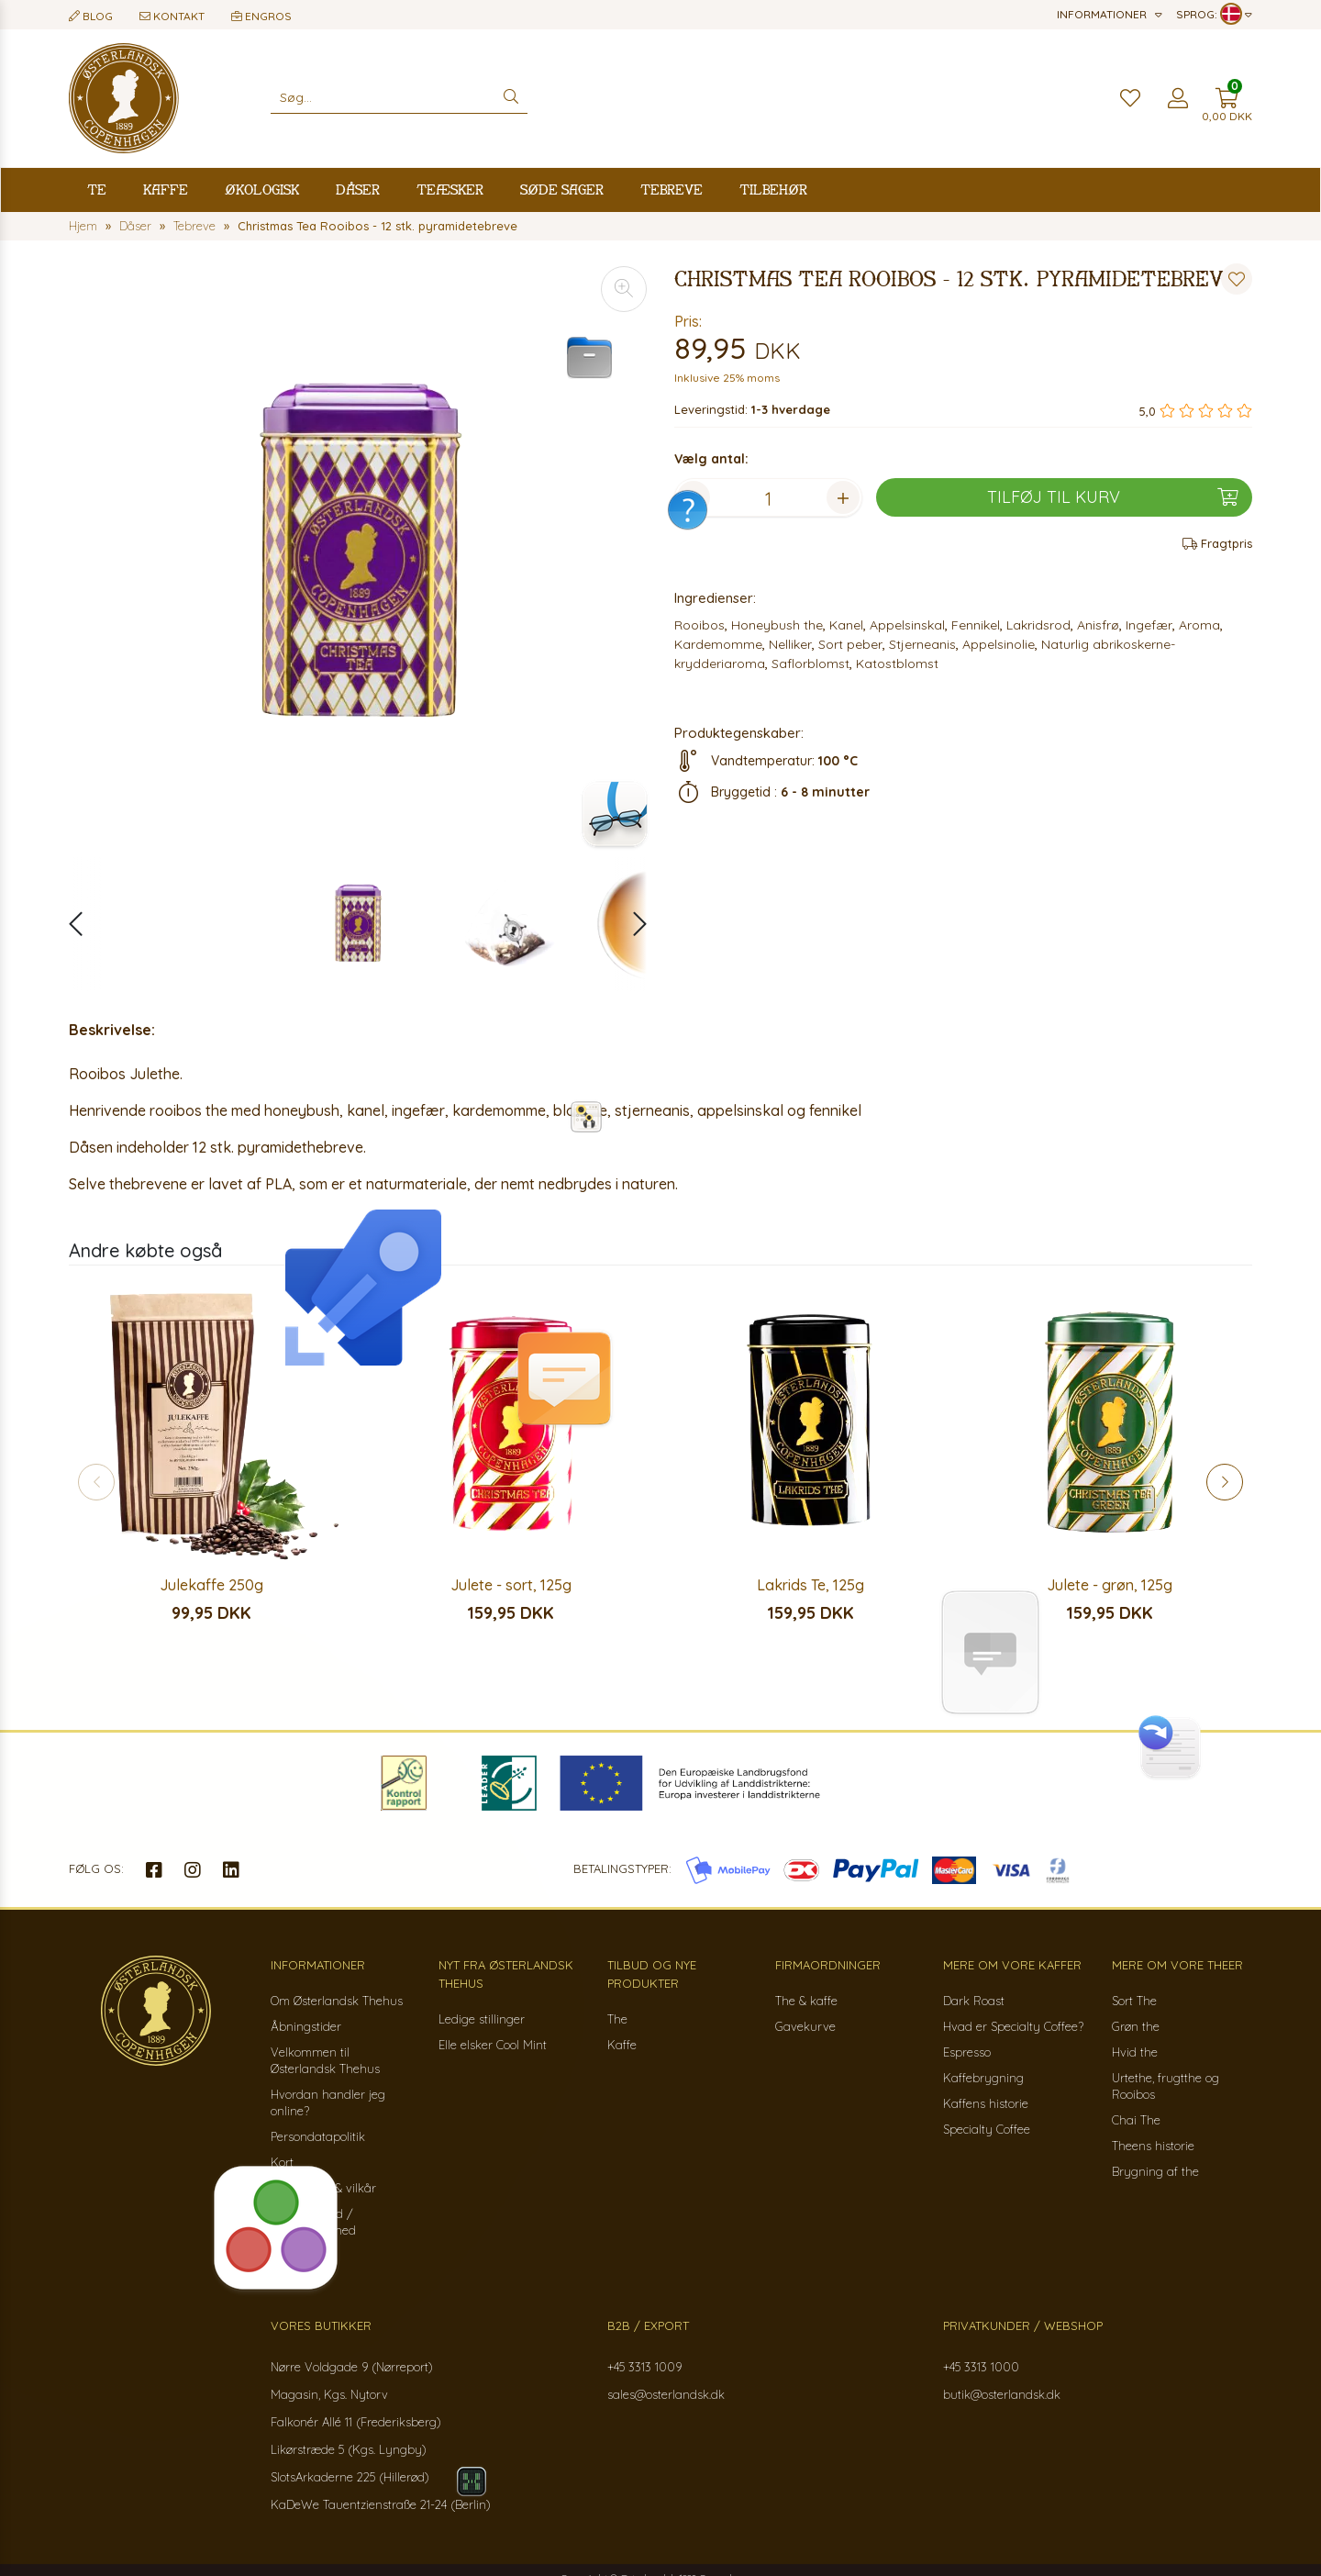  What do you see at coordinates (990, 1652) in the screenshot?
I see `a SAMI subtitle or caption file` at bounding box center [990, 1652].